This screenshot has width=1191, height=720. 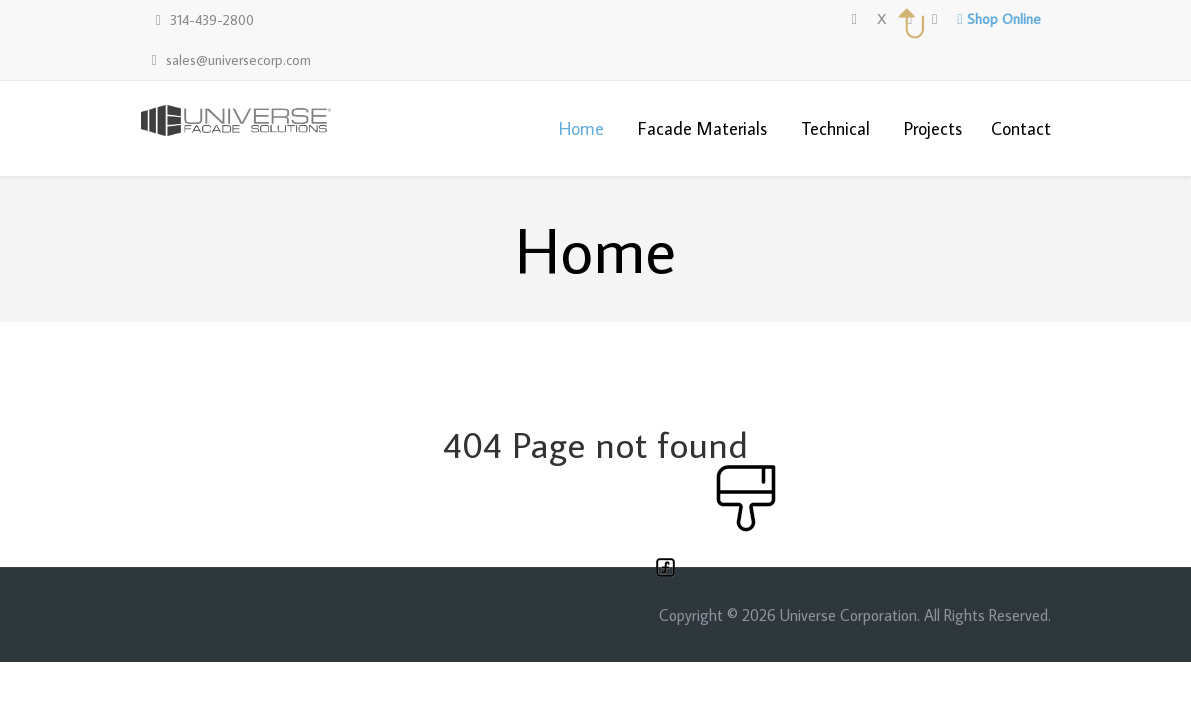 What do you see at coordinates (912, 23) in the screenshot?
I see `undo or go back to previous state` at bounding box center [912, 23].